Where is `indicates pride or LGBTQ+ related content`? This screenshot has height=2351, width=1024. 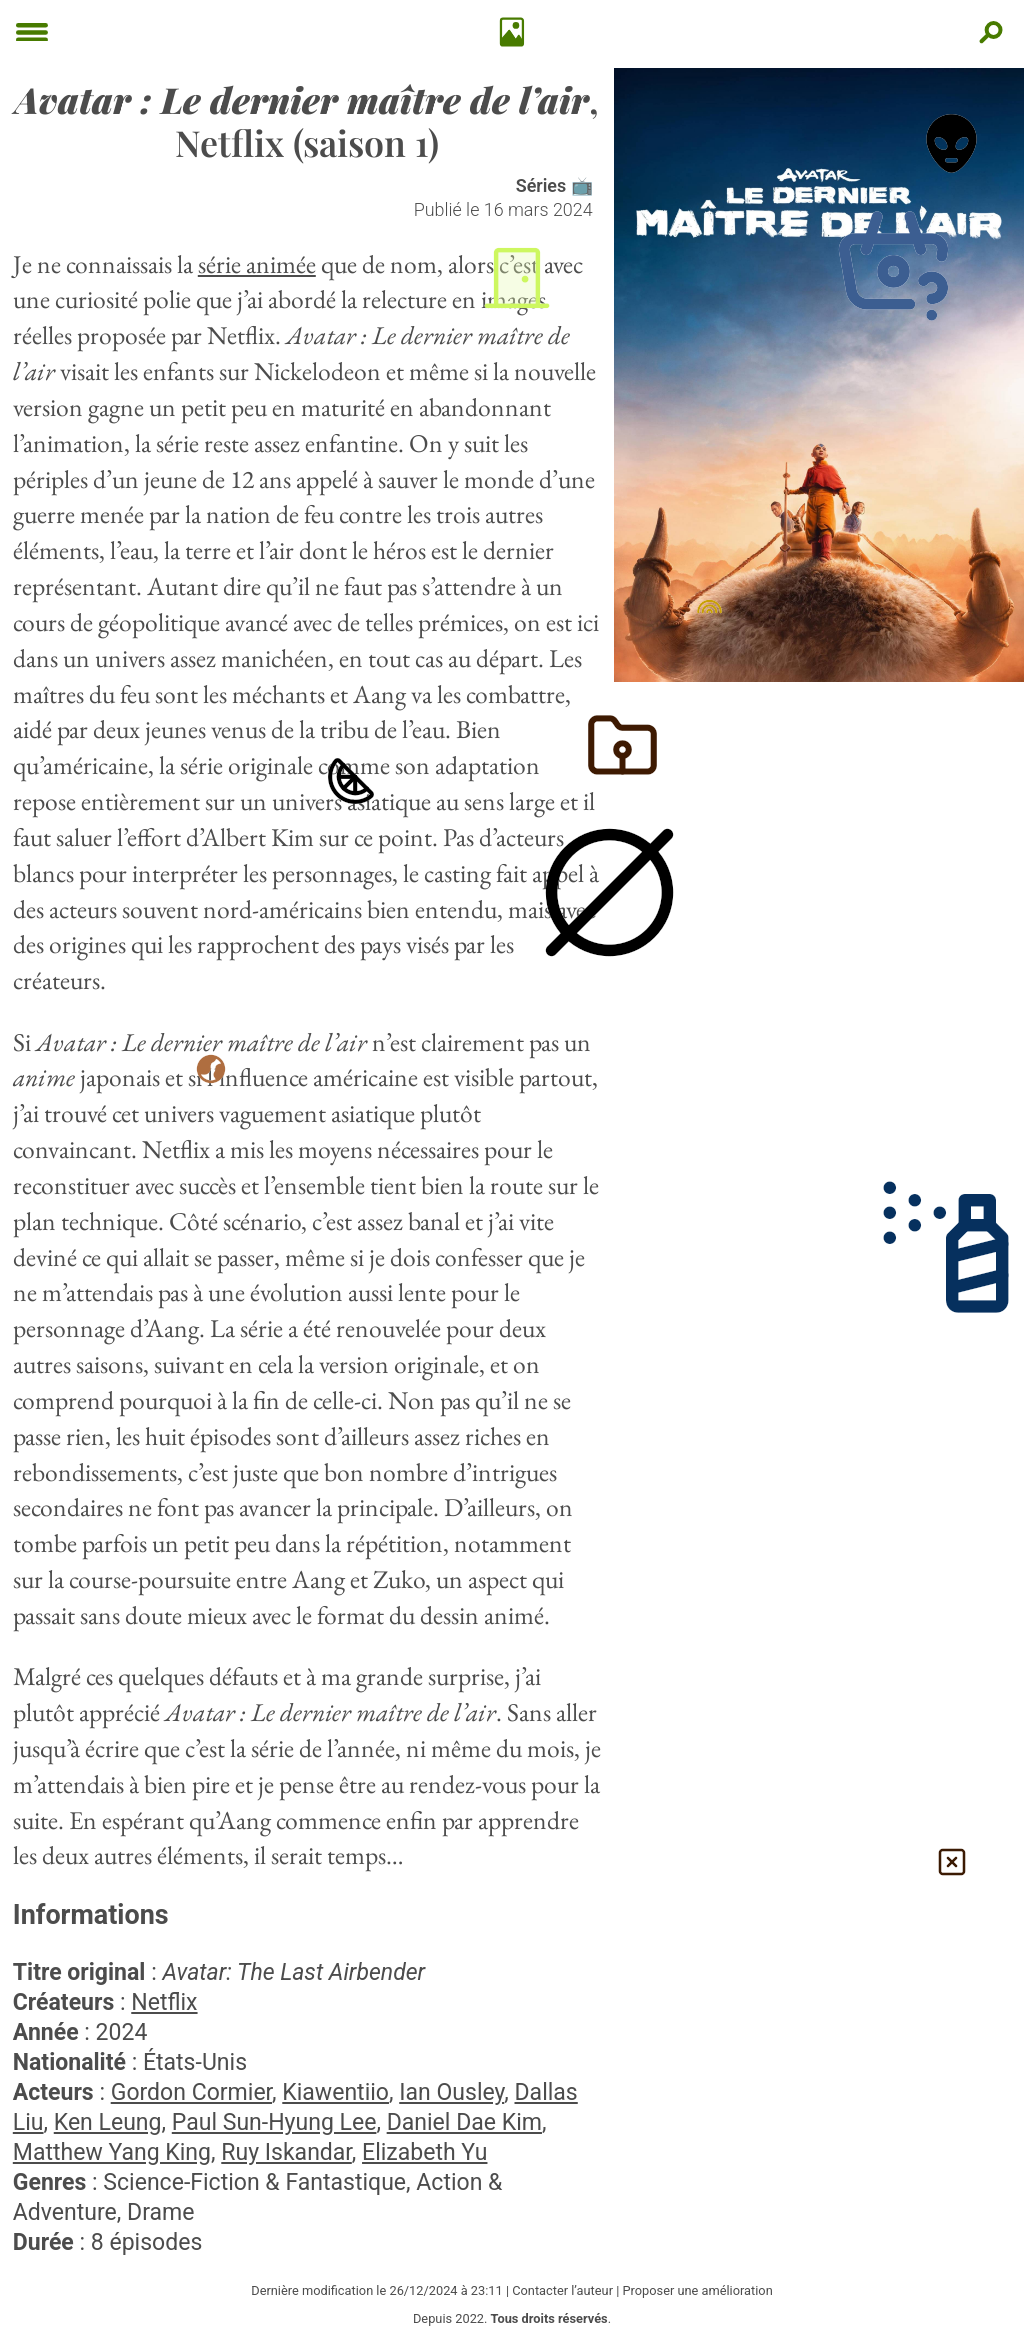 indicates pride or LGBTQ+ related content is located at coordinates (709, 606).